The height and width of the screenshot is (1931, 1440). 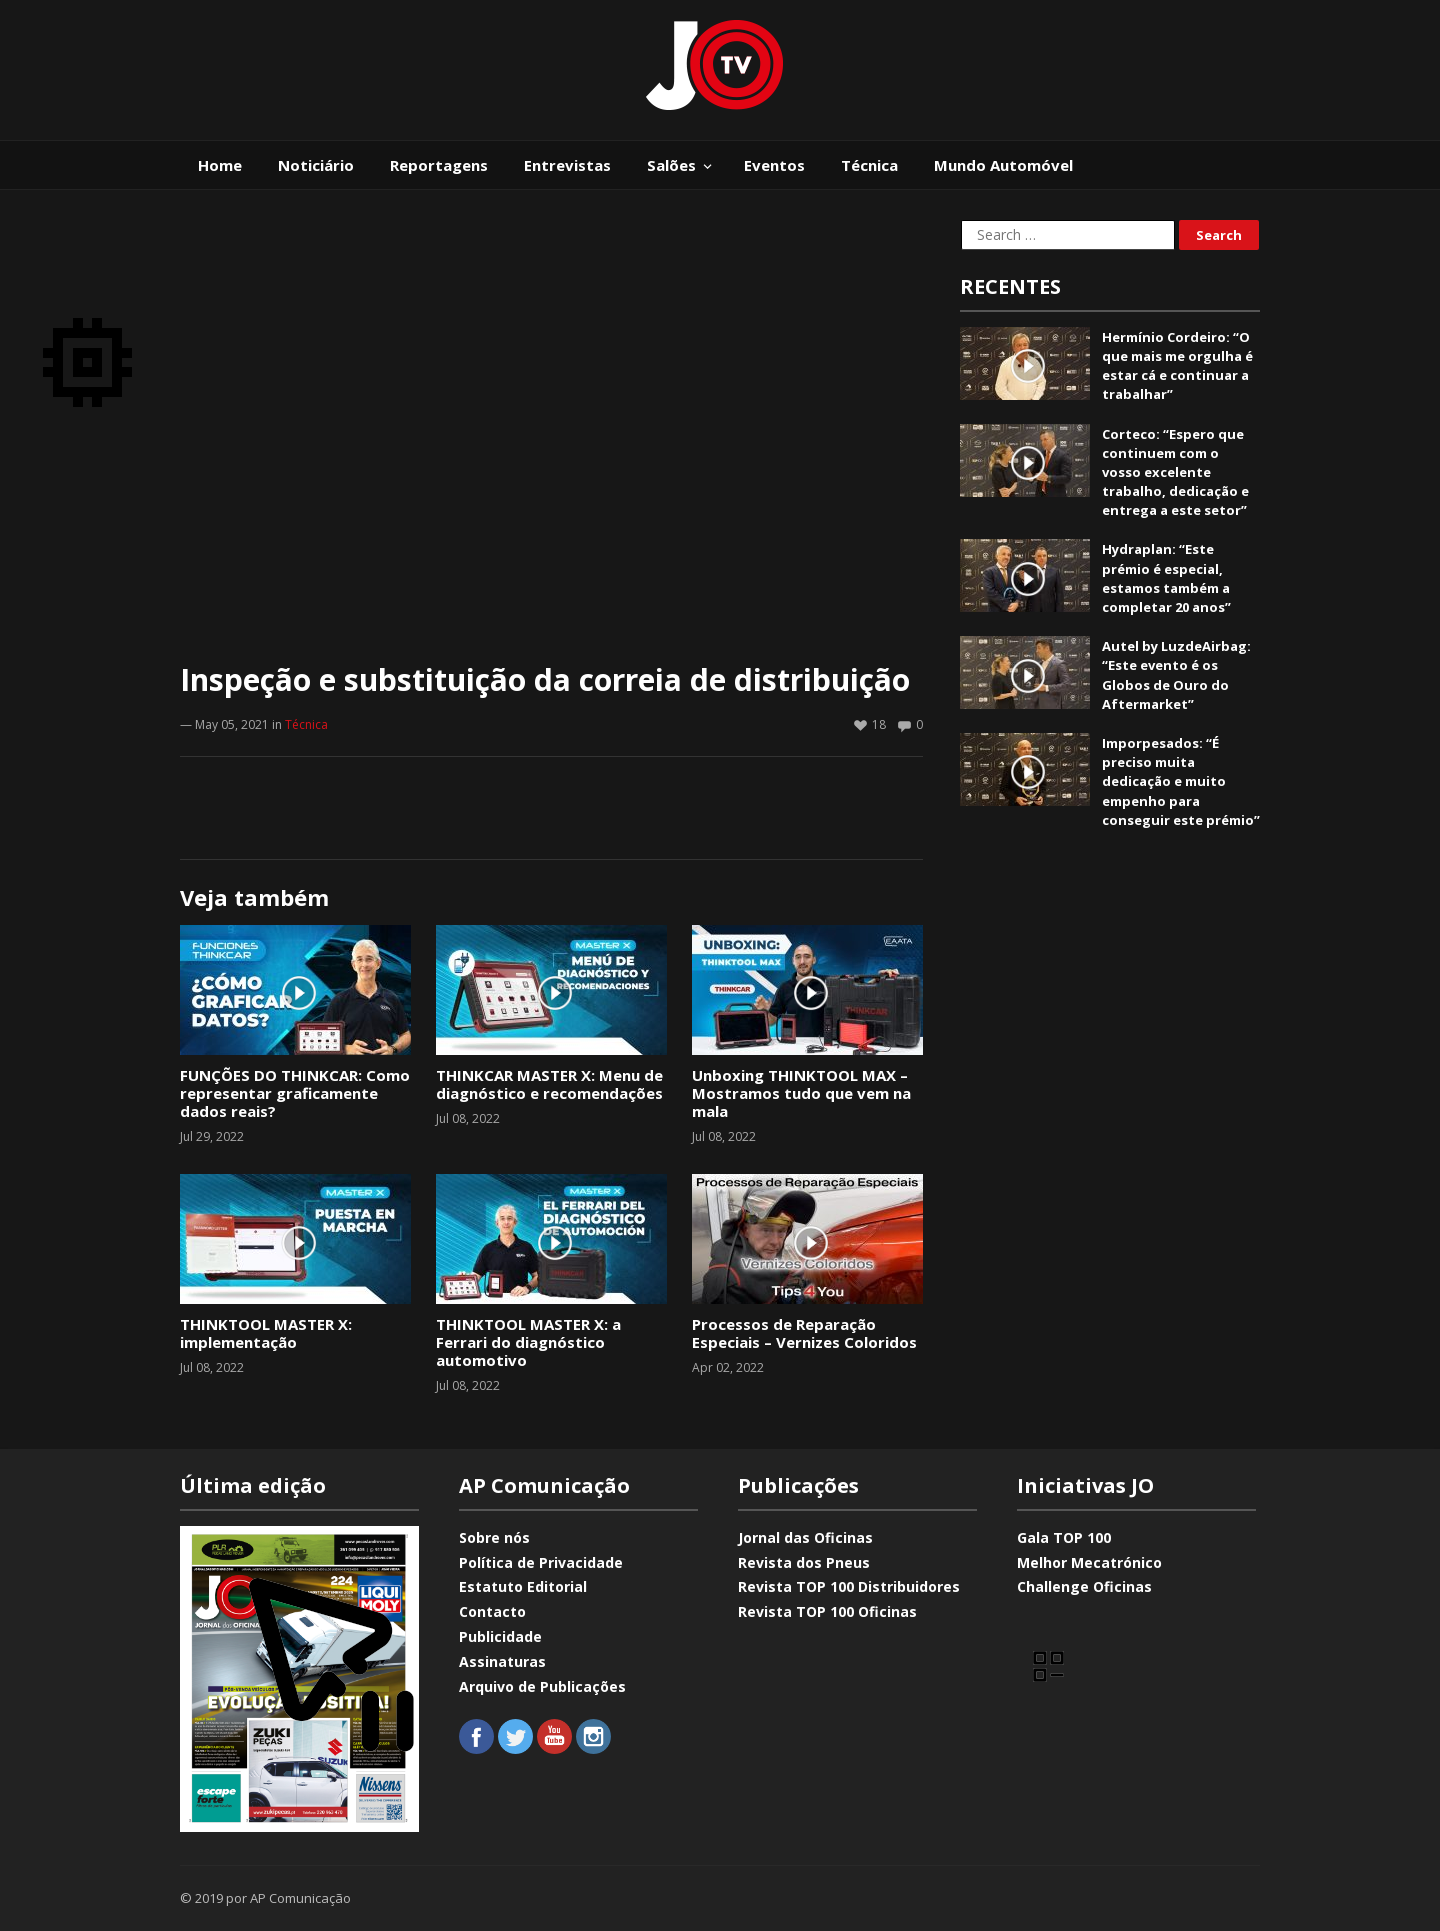 I want to click on pause cursor tracking or pointer activity, so click(x=327, y=1656).